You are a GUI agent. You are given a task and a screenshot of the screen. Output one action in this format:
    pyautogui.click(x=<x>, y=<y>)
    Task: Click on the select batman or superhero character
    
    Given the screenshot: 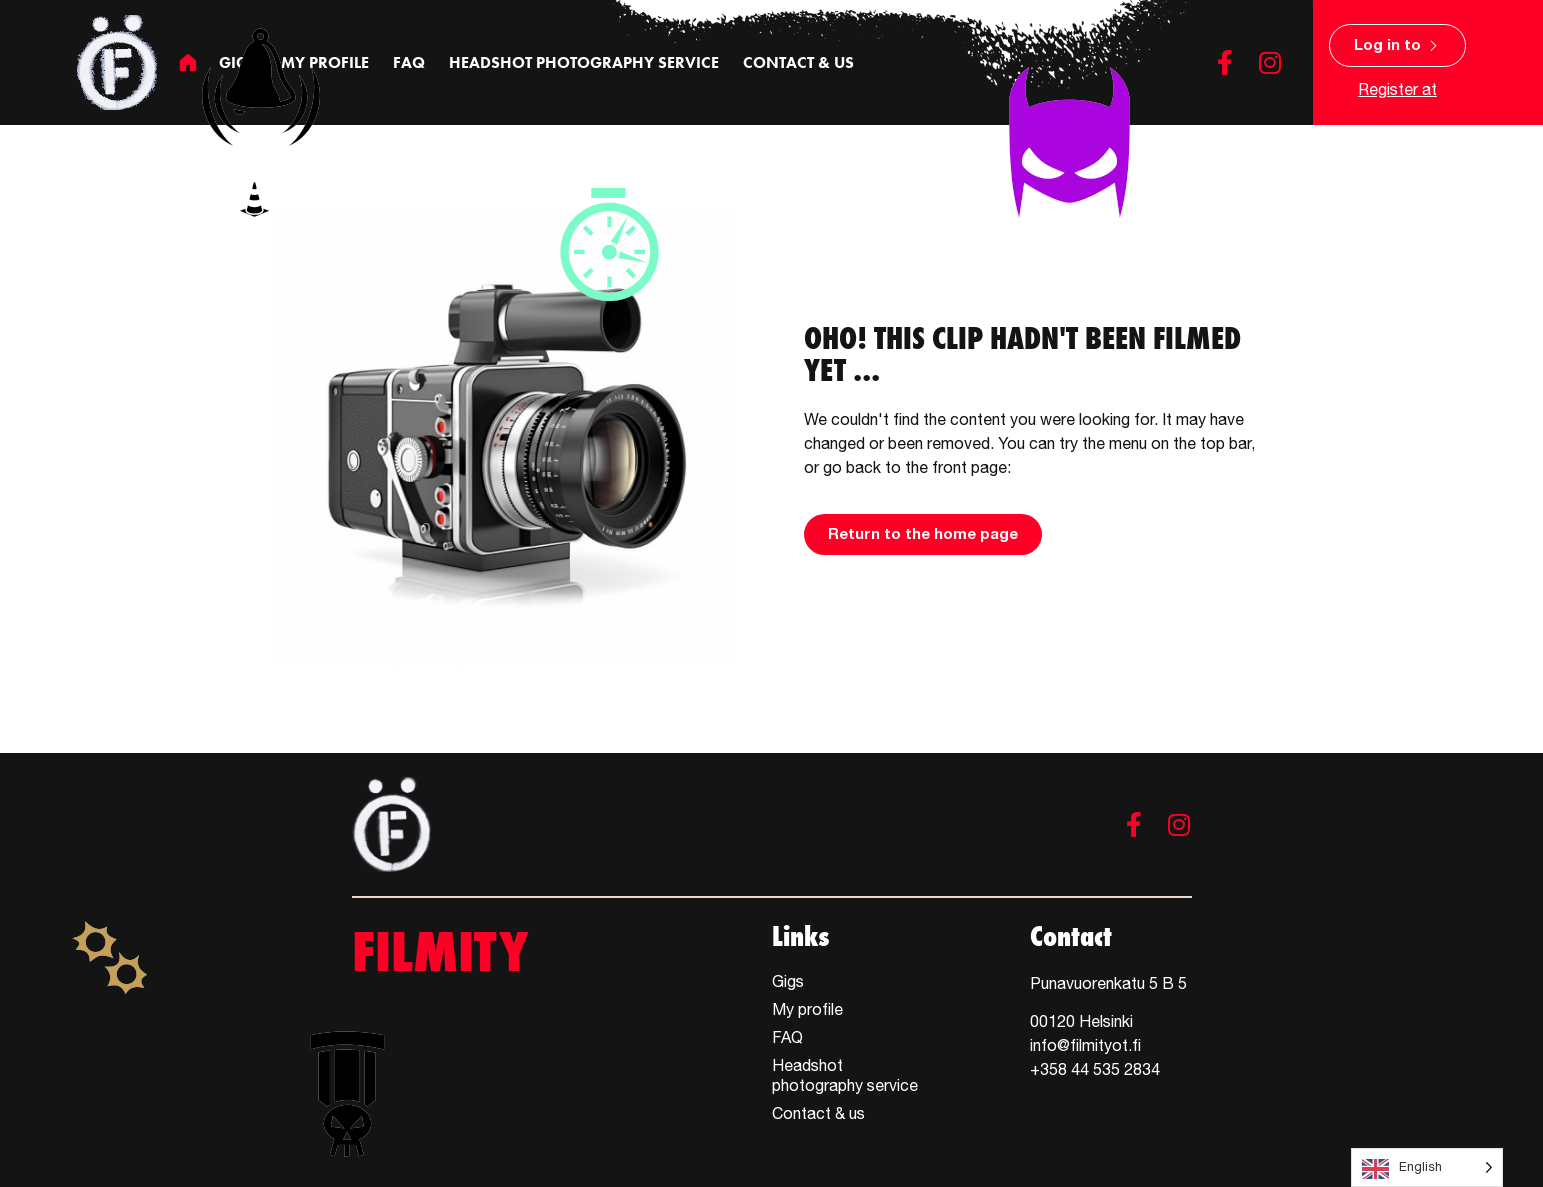 What is the action you would take?
    pyautogui.click(x=1069, y=142)
    